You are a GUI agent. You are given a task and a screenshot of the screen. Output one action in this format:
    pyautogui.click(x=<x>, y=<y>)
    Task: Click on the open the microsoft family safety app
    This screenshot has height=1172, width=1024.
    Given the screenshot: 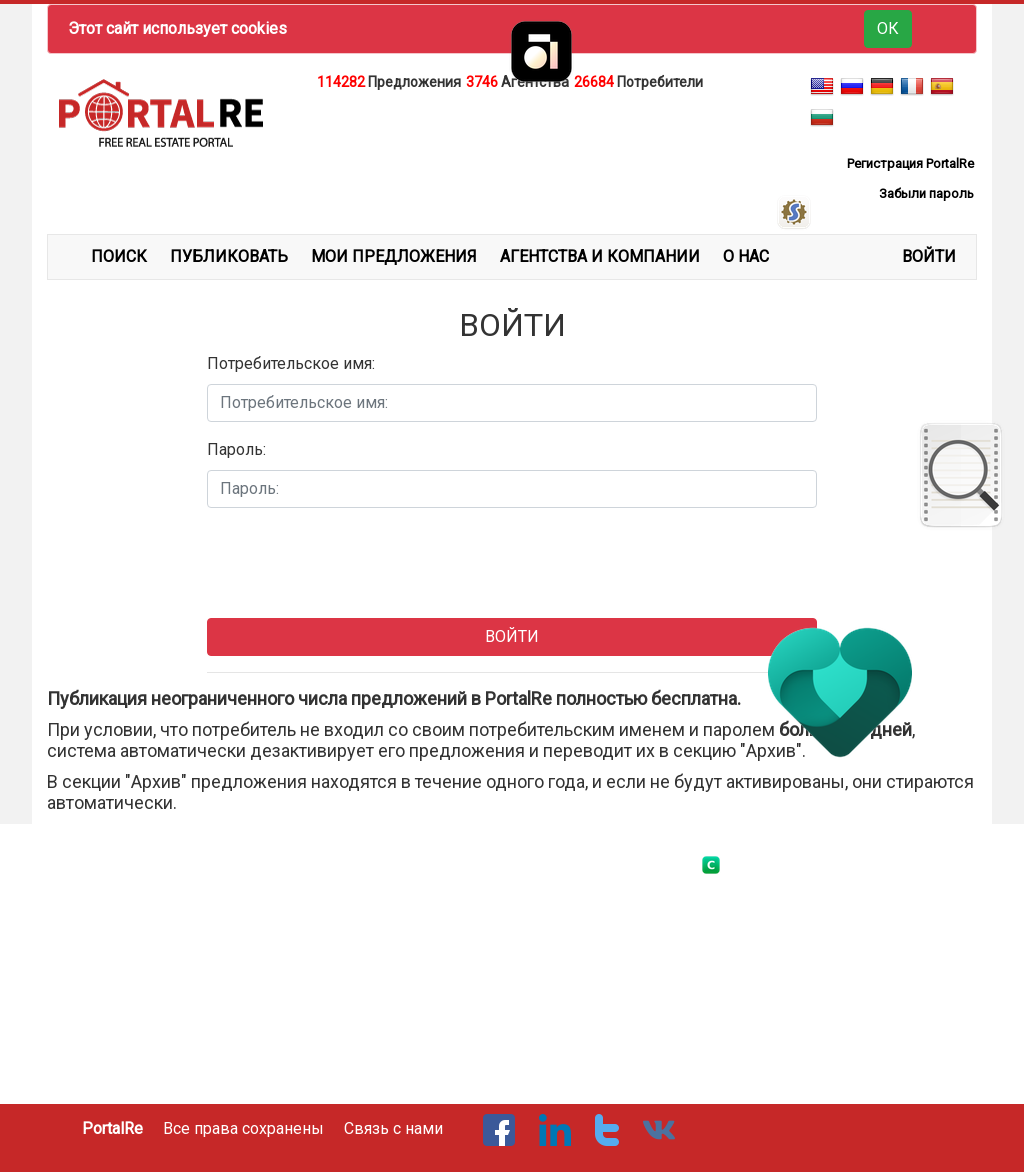 What is the action you would take?
    pyautogui.click(x=840, y=691)
    